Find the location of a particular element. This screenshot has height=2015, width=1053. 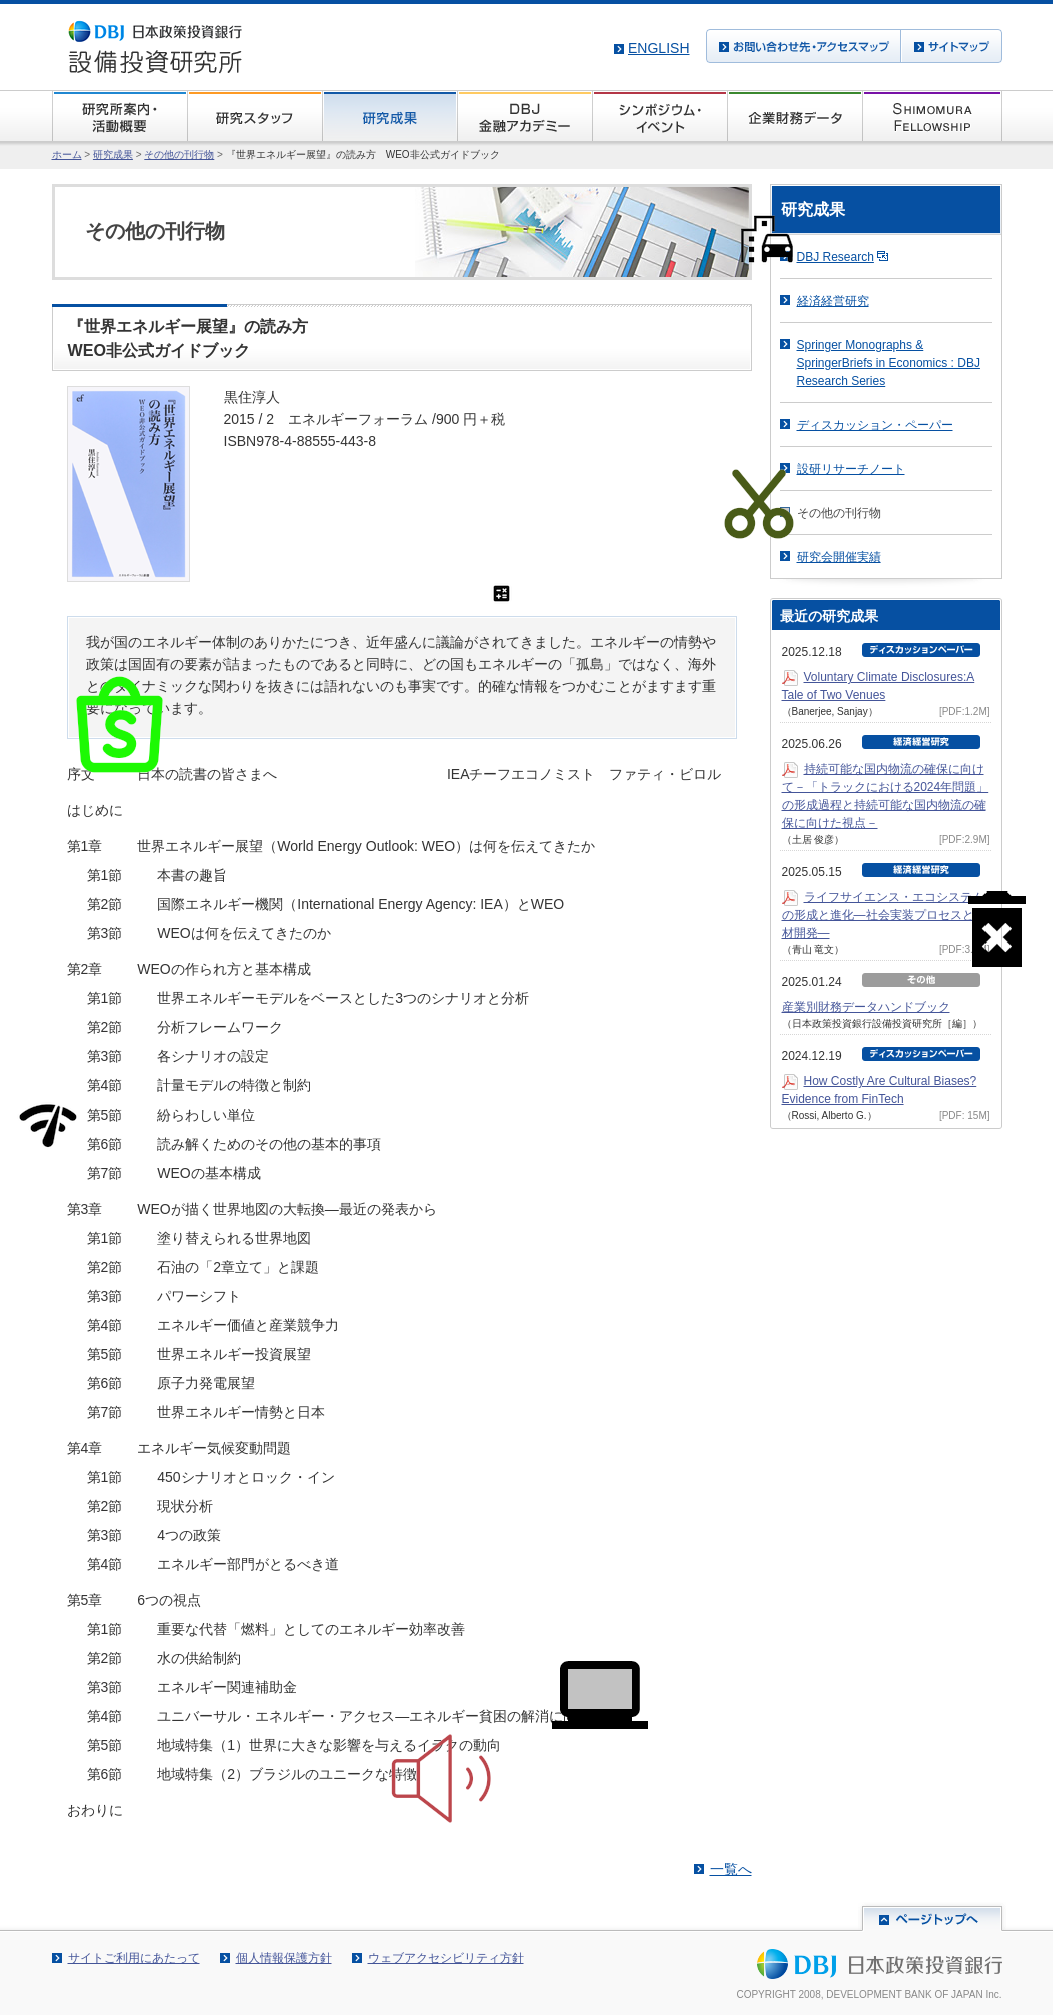

open the Shopee shopping app is located at coordinates (119, 724).